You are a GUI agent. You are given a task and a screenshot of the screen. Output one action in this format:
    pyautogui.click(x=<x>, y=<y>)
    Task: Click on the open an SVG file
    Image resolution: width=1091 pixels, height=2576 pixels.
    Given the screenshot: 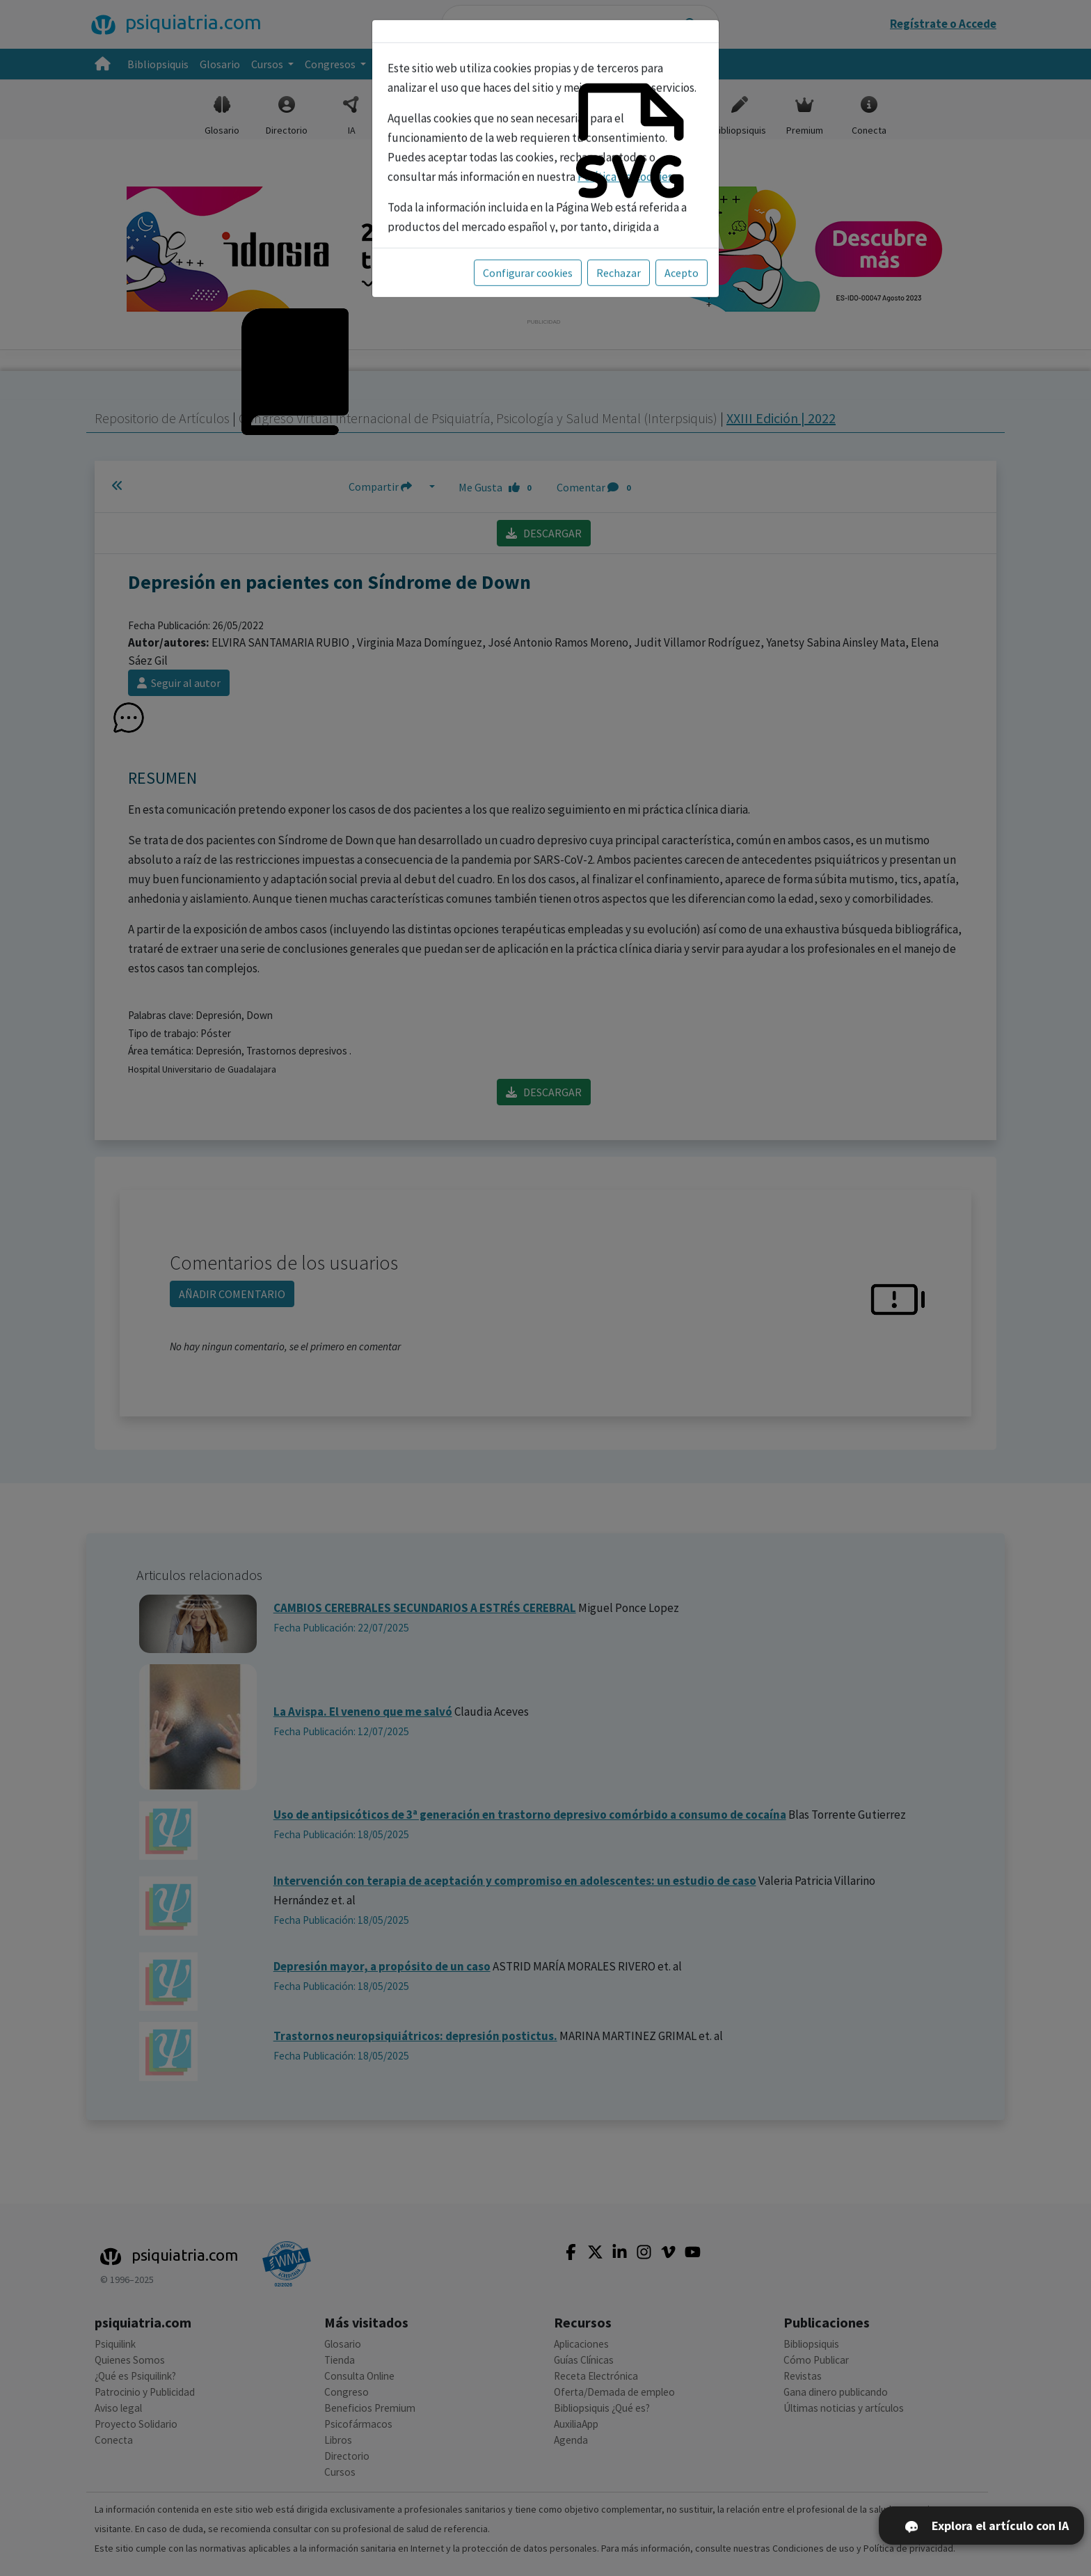 What is the action you would take?
    pyautogui.click(x=631, y=145)
    